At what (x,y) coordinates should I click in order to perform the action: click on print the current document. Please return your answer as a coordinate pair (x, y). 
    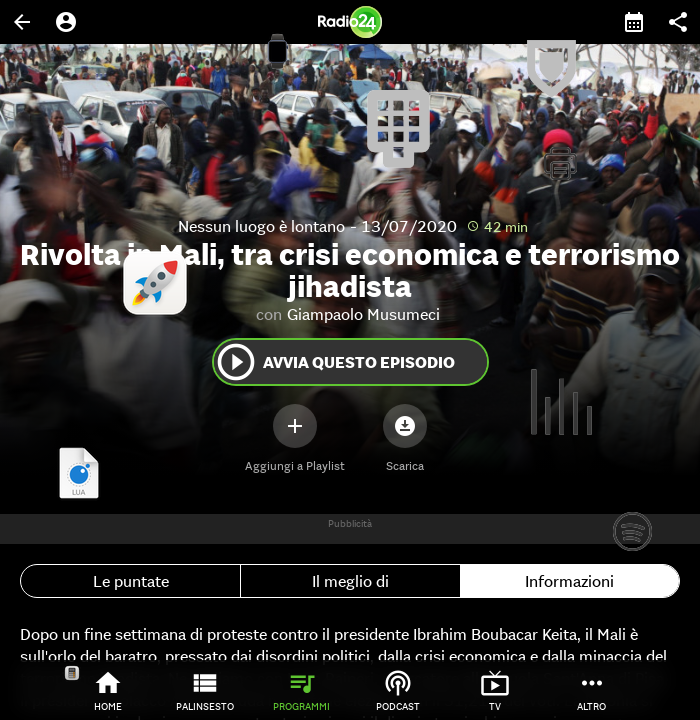
    Looking at the image, I should click on (560, 163).